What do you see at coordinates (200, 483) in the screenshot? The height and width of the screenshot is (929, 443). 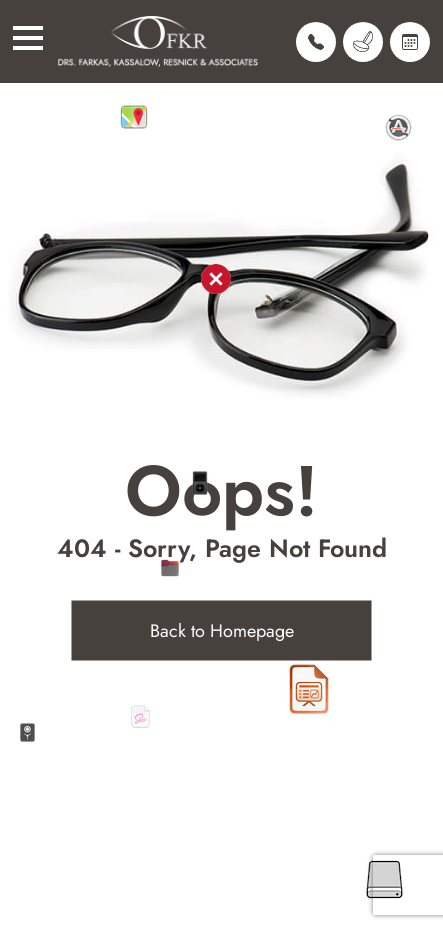 I see `iPod classic device icon` at bounding box center [200, 483].